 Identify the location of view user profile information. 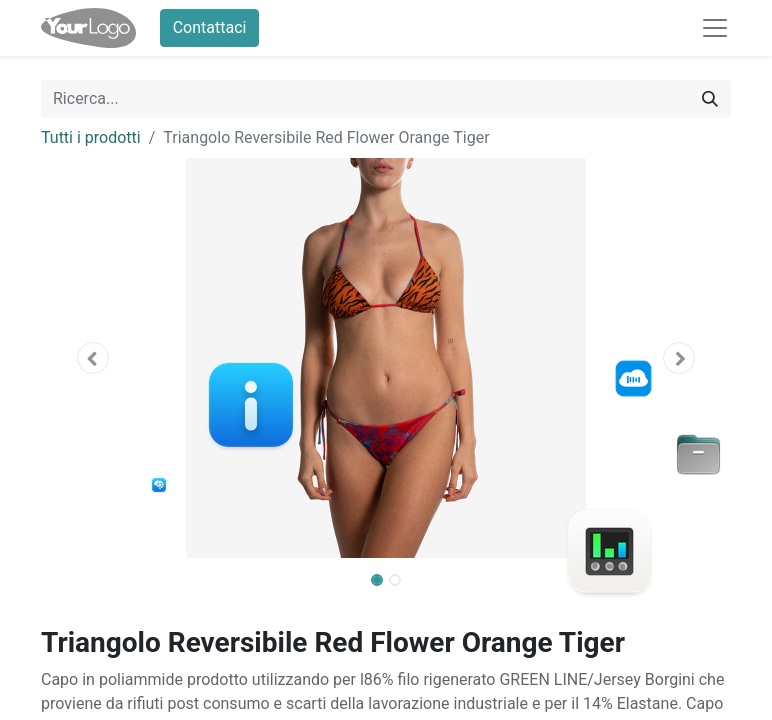
(251, 405).